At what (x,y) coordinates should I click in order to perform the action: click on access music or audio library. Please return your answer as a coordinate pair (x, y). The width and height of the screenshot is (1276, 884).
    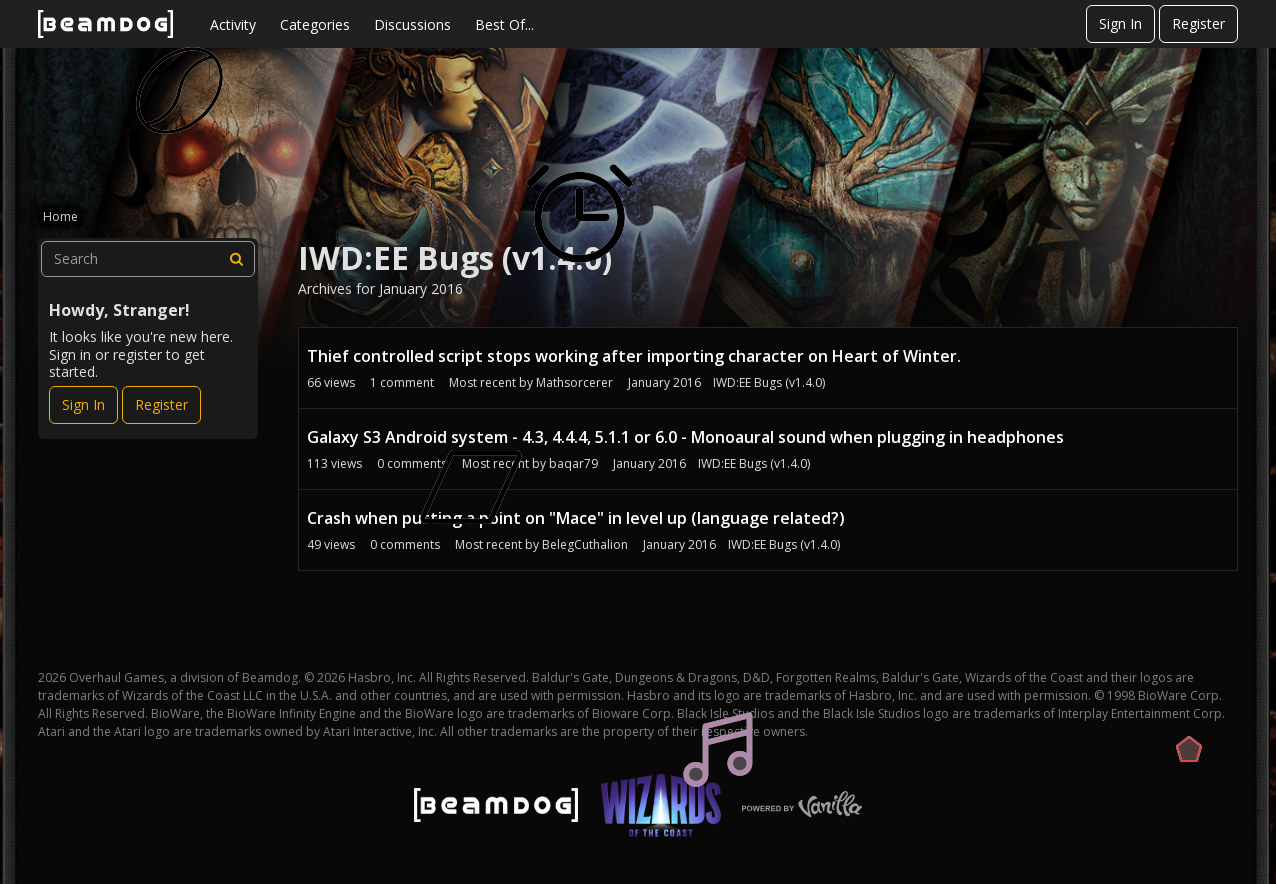
    Looking at the image, I should click on (722, 751).